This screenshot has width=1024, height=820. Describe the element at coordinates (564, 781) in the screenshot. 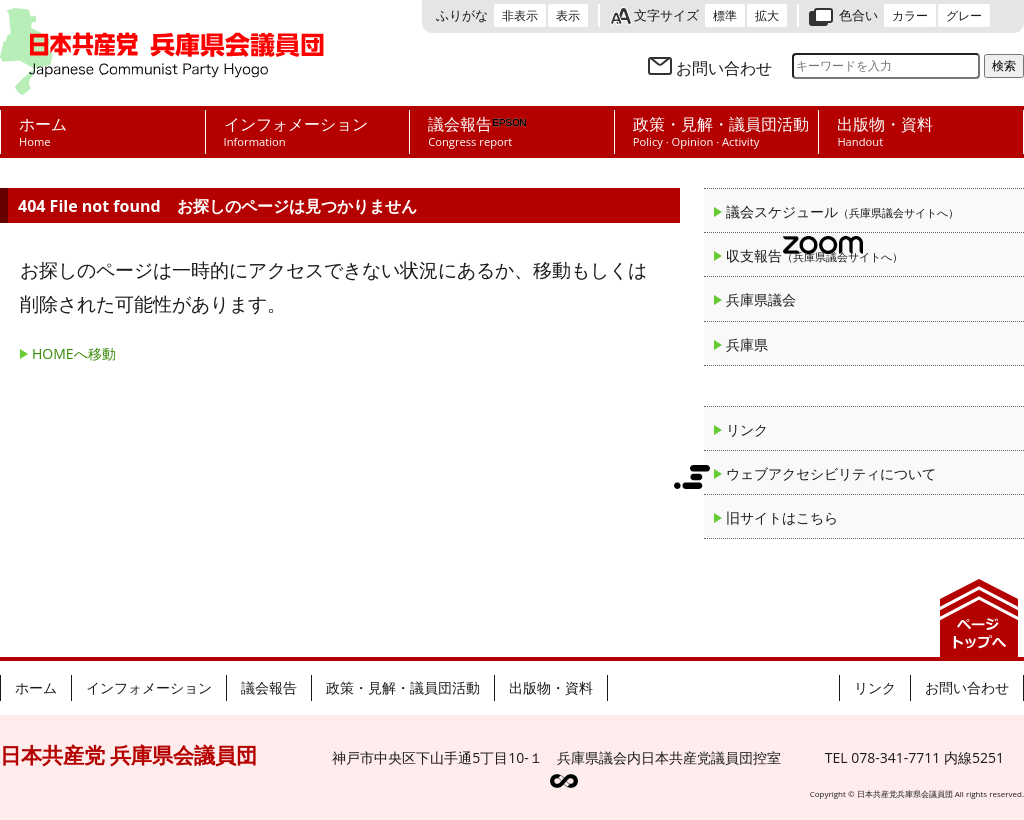

I see `open Apache Superset data visualization platform` at that location.